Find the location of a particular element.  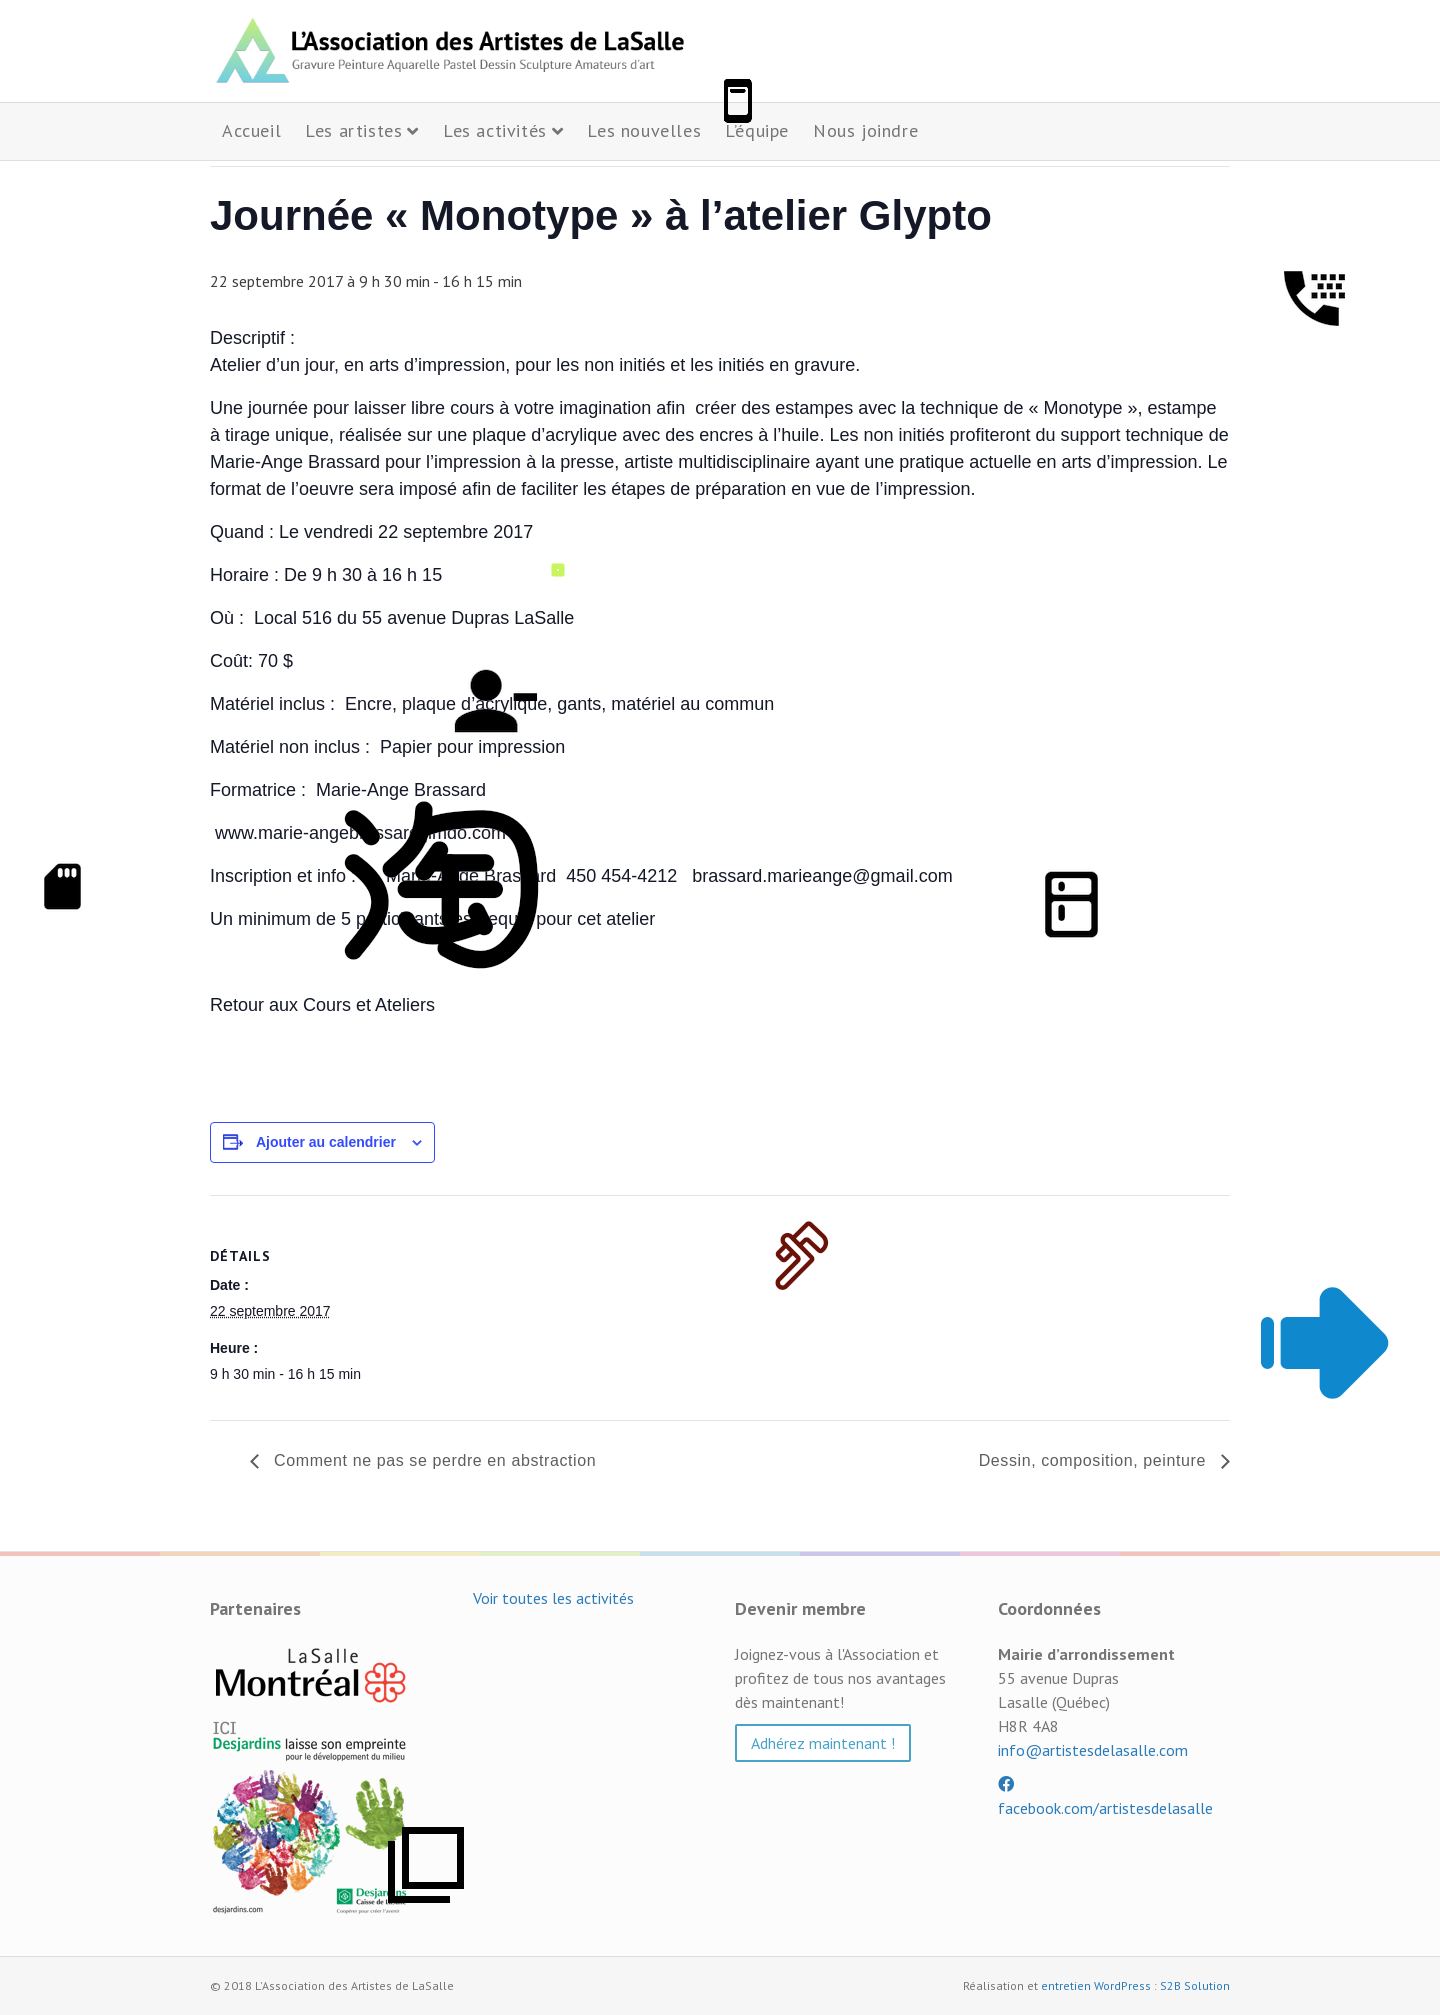

access TTY/TDD accessibility calling features is located at coordinates (1314, 298).